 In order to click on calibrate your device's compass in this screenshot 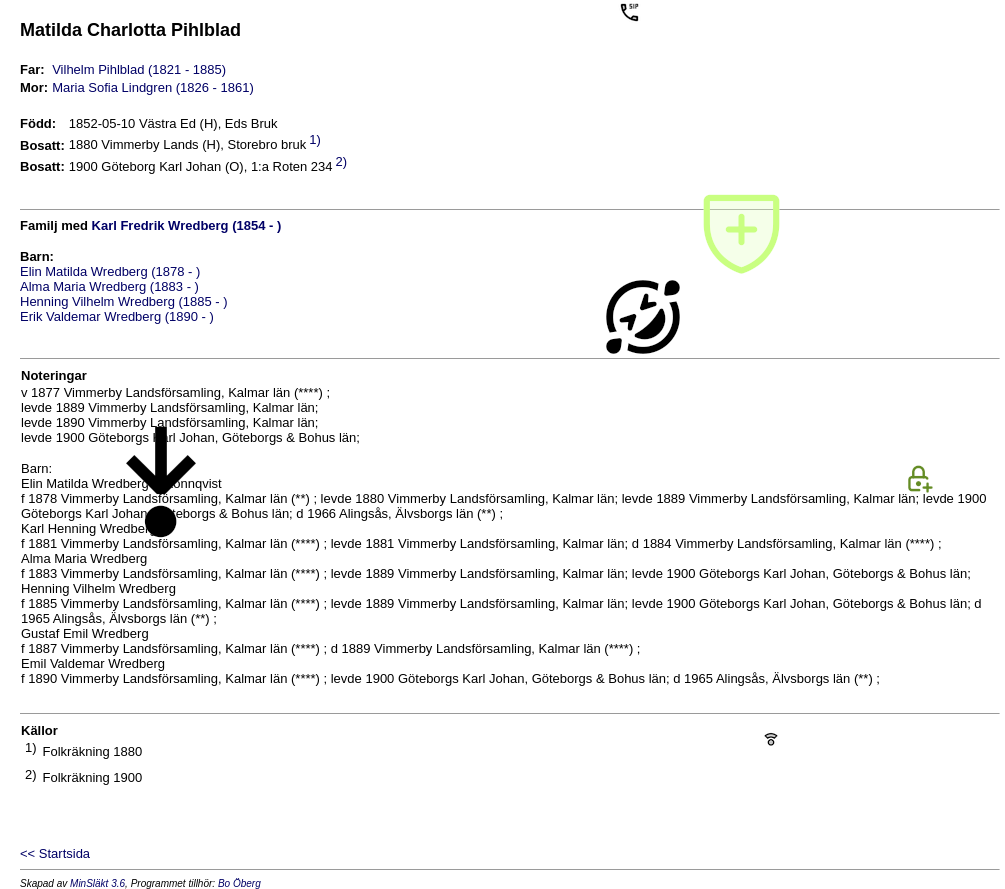, I will do `click(771, 739)`.